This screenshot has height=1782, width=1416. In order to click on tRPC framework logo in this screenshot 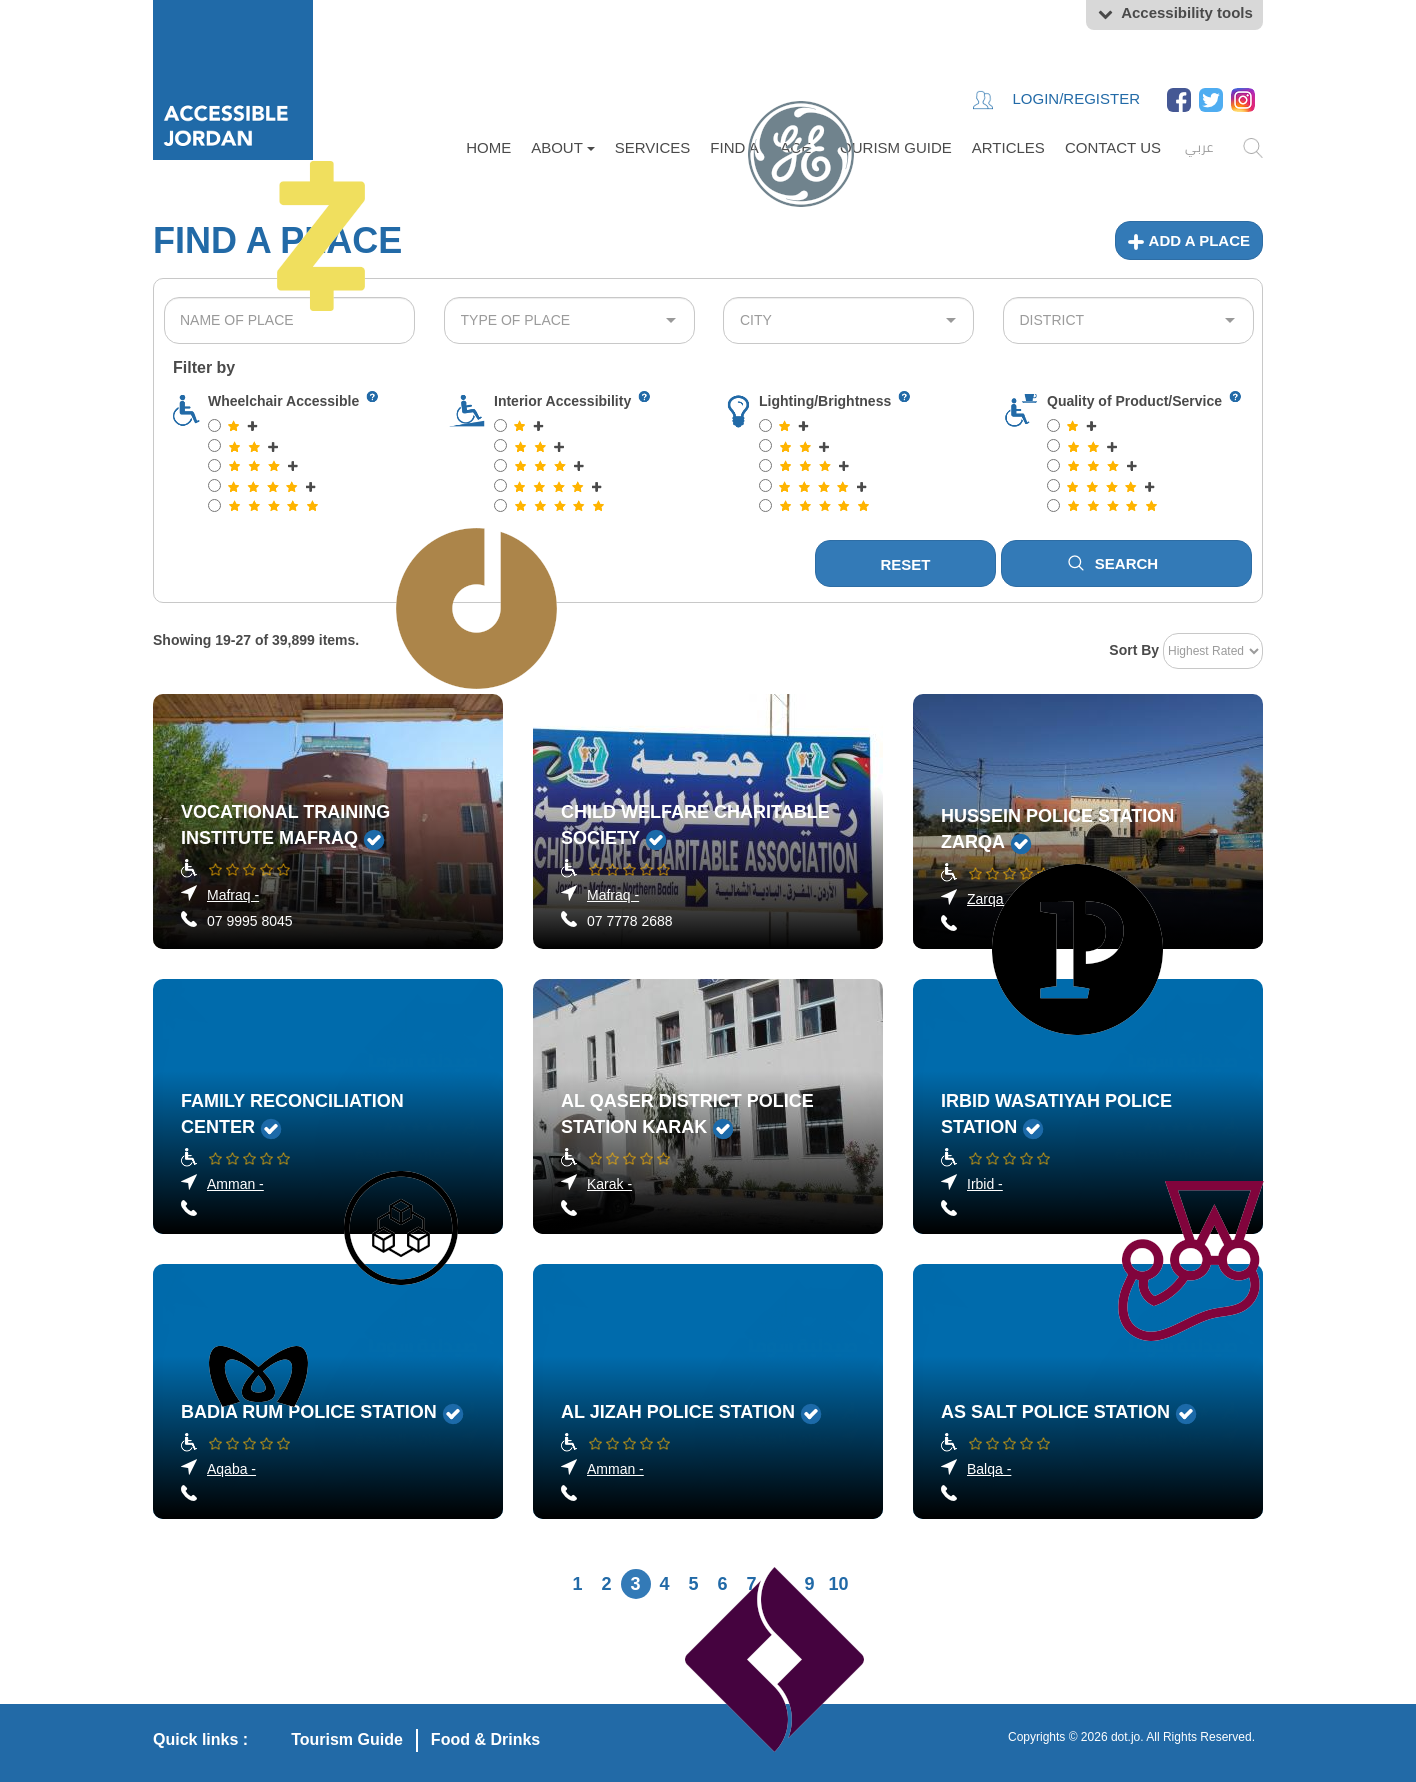, I will do `click(401, 1228)`.